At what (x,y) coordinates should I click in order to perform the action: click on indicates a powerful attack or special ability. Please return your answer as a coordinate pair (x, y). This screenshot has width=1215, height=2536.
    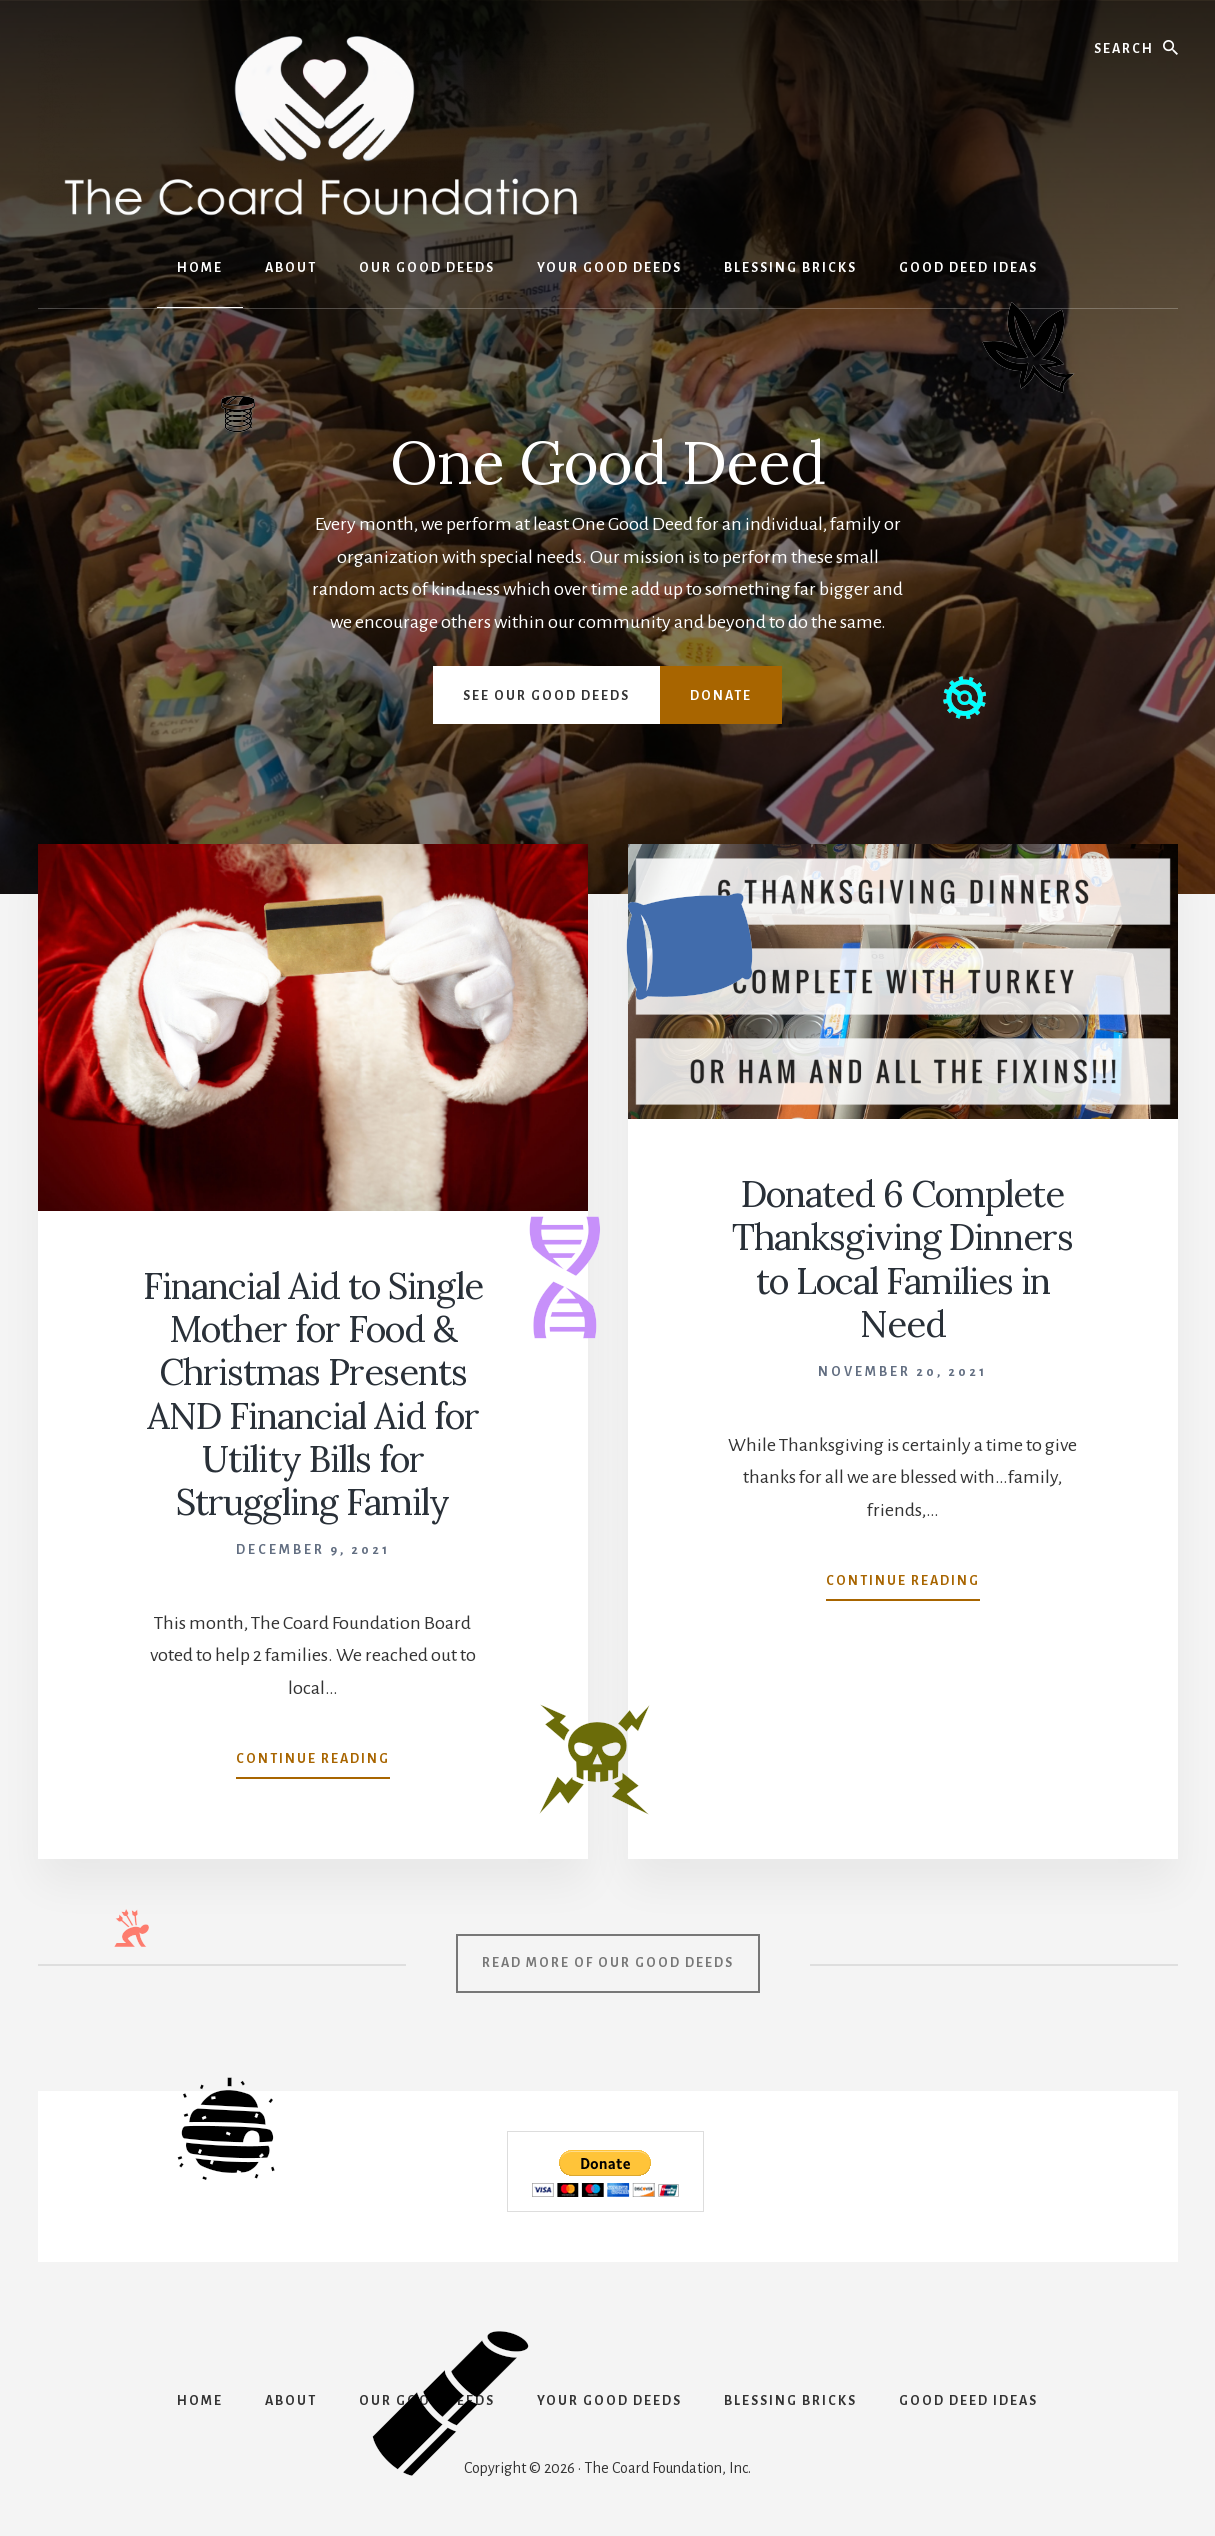
    Looking at the image, I should click on (594, 1759).